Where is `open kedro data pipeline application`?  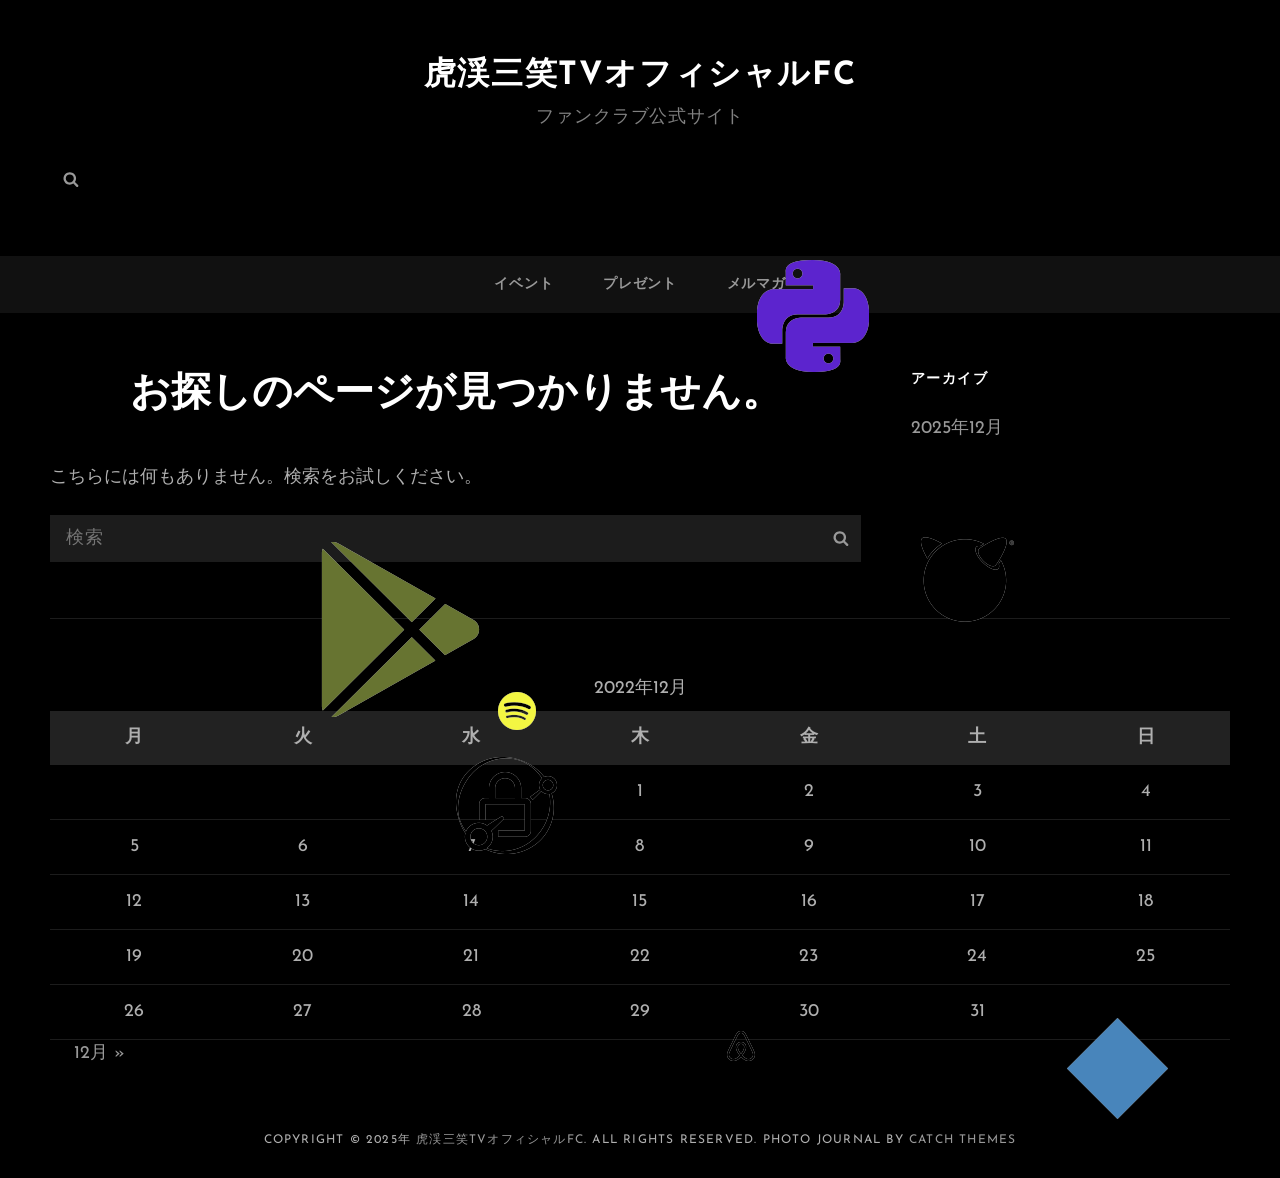
open kedro data pipeline application is located at coordinates (1117, 1068).